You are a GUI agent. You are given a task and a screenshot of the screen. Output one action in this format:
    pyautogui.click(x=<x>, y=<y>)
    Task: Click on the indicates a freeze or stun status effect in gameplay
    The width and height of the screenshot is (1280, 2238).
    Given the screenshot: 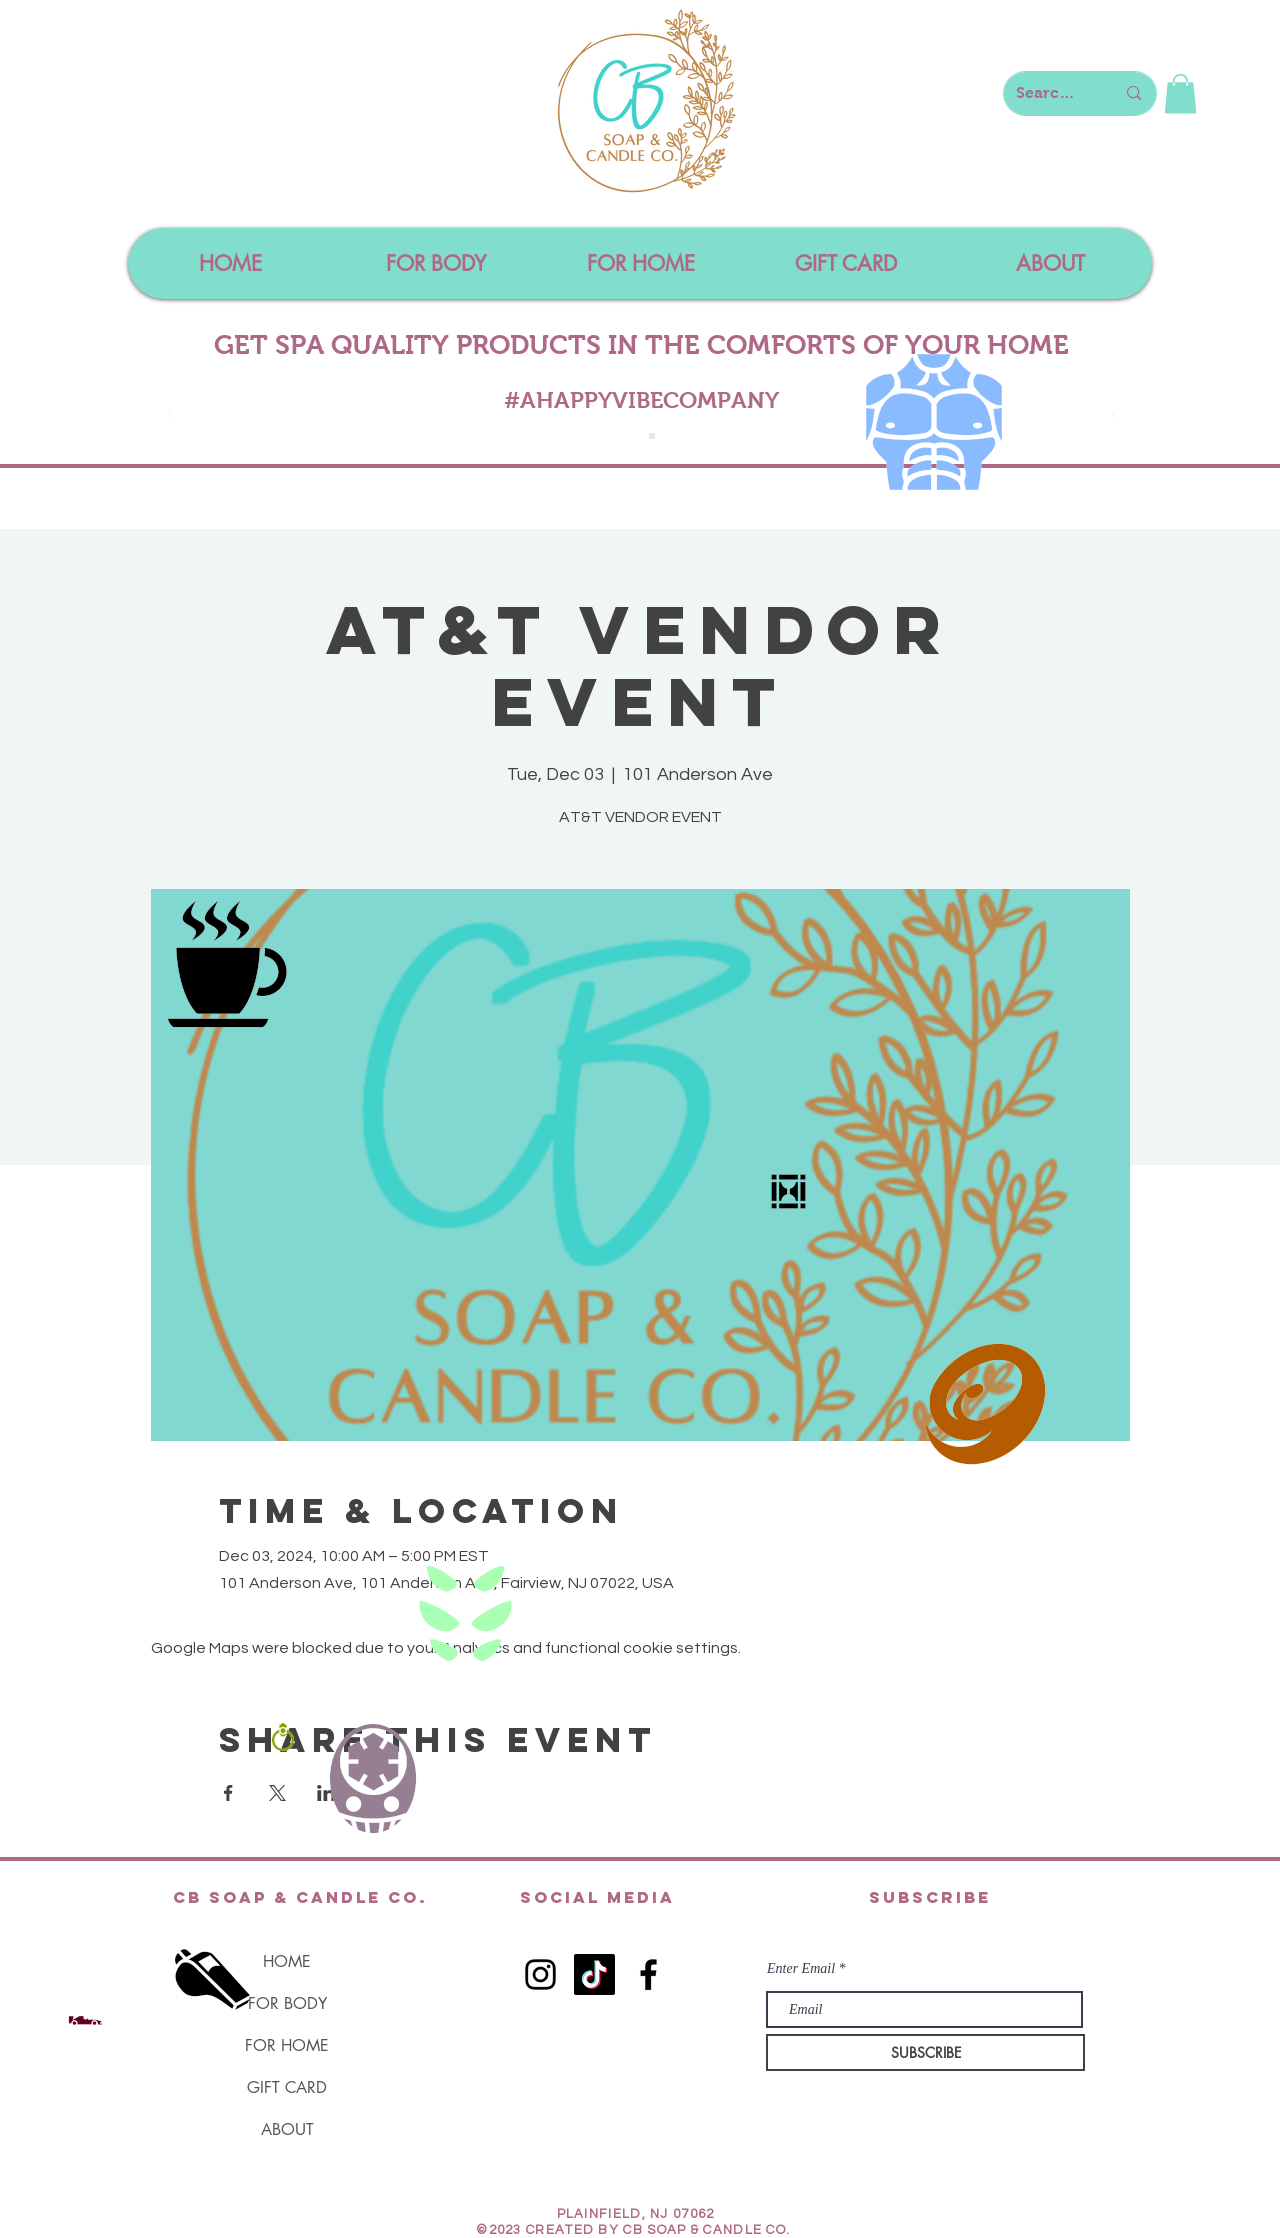 What is the action you would take?
    pyautogui.click(x=373, y=1778)
    